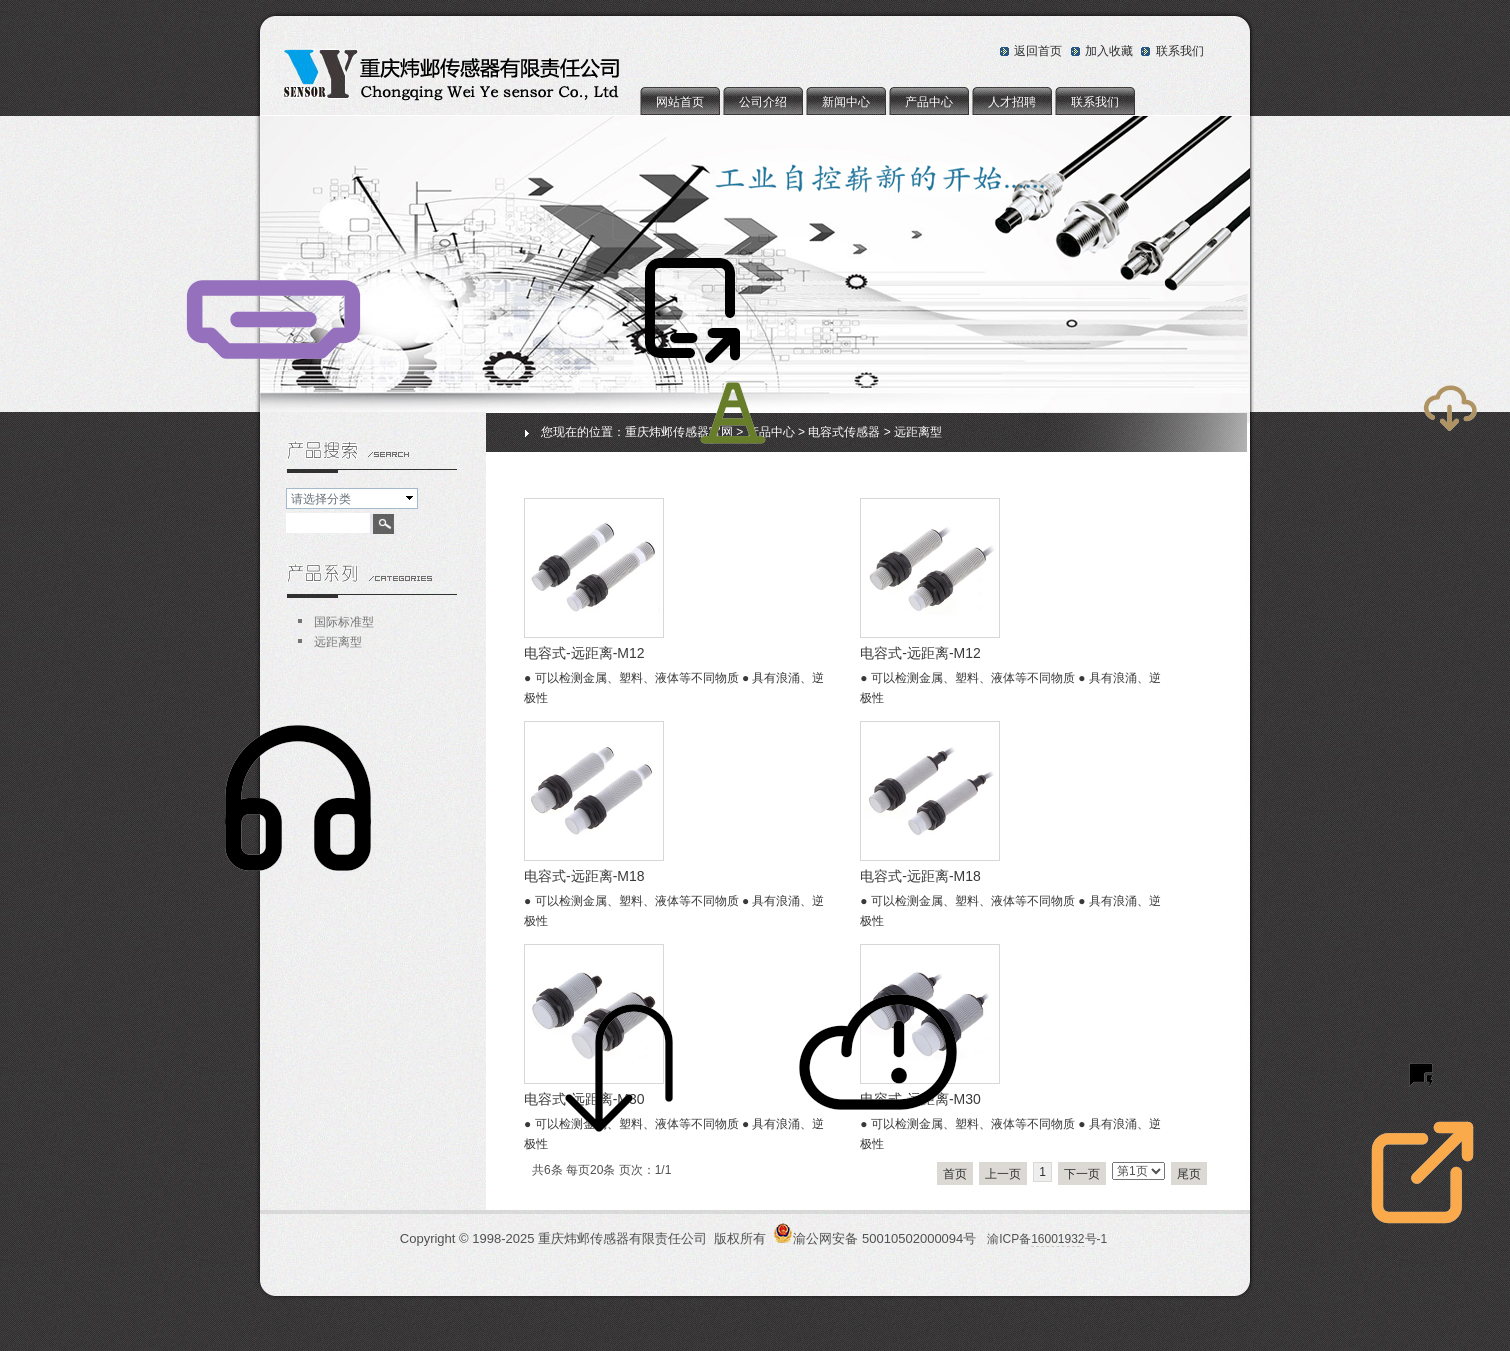  I want to click on open link in a new tab or window, so click(1422, 1172).